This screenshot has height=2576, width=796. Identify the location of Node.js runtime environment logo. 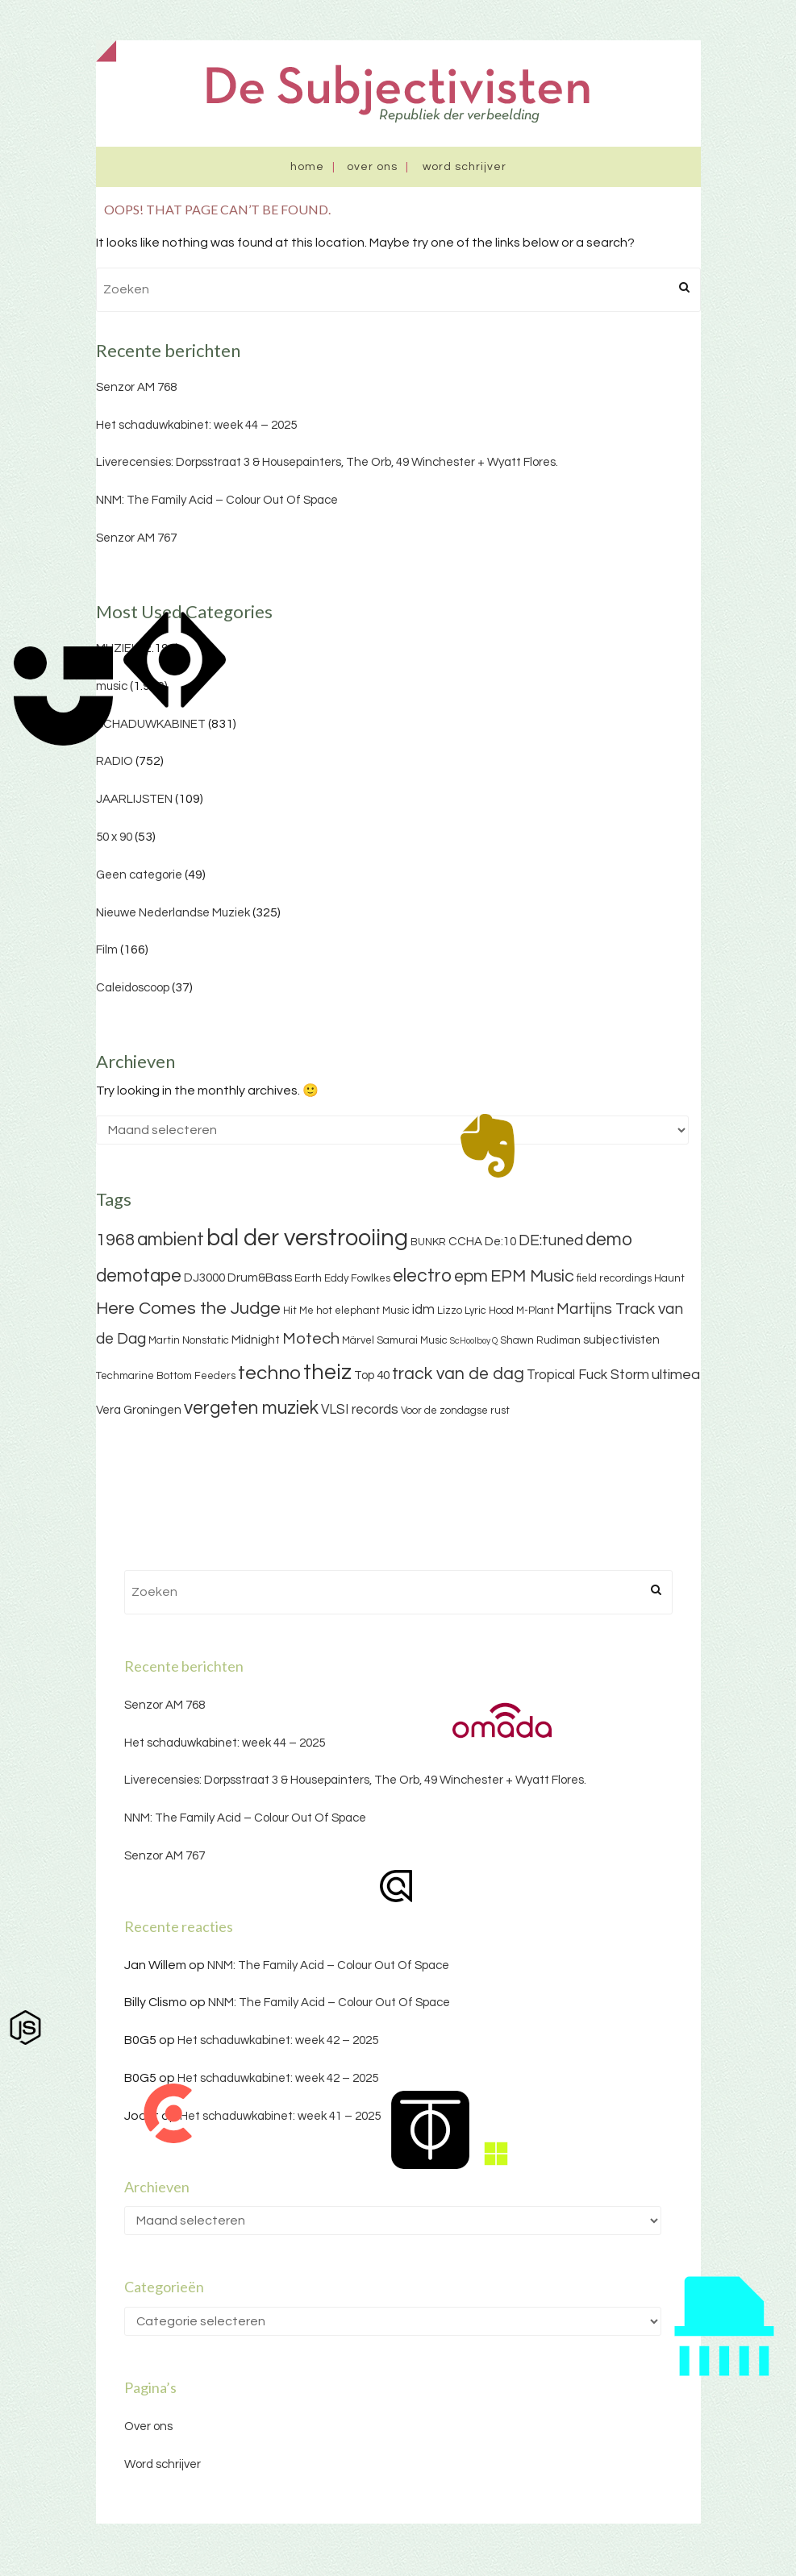
(25, 2027).